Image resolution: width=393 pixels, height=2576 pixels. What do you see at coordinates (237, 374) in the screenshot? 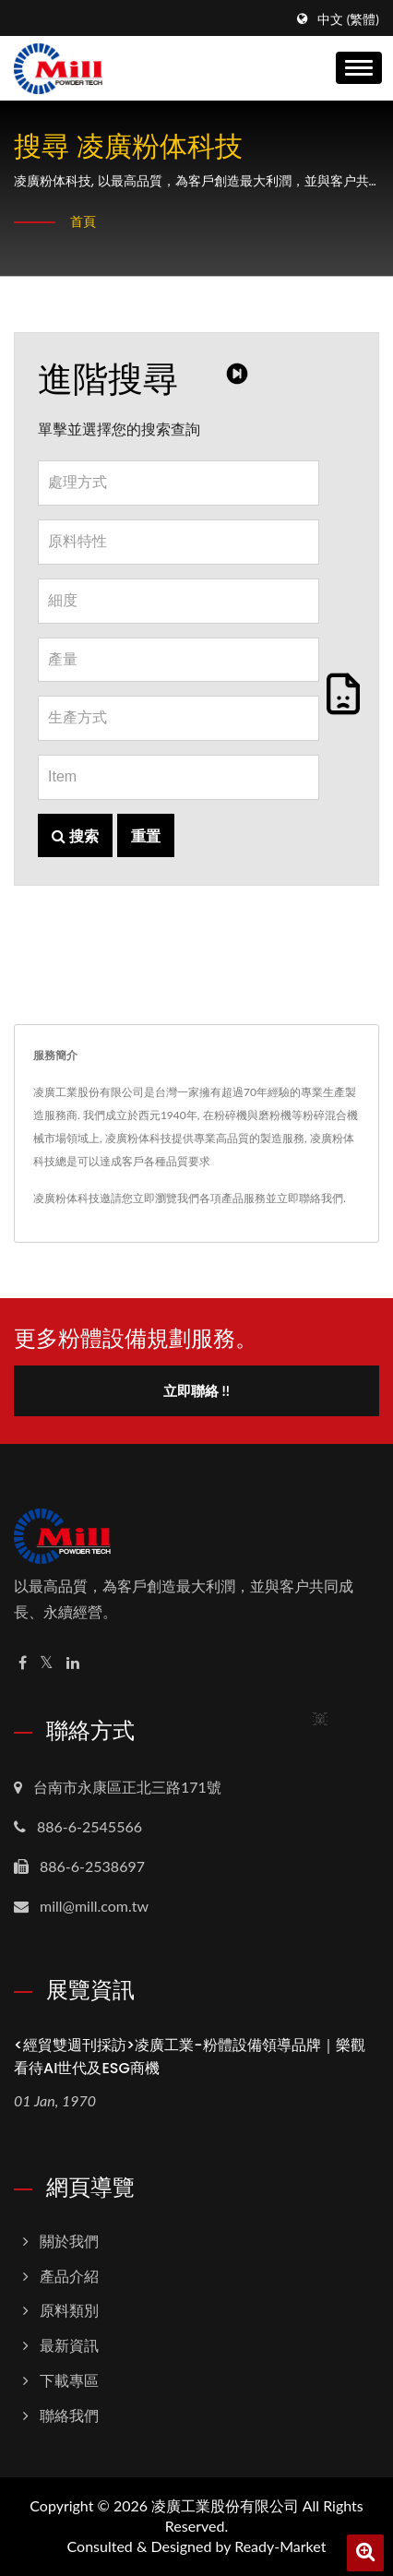
I see `skip to the next track` at bounding box center [237, 374].